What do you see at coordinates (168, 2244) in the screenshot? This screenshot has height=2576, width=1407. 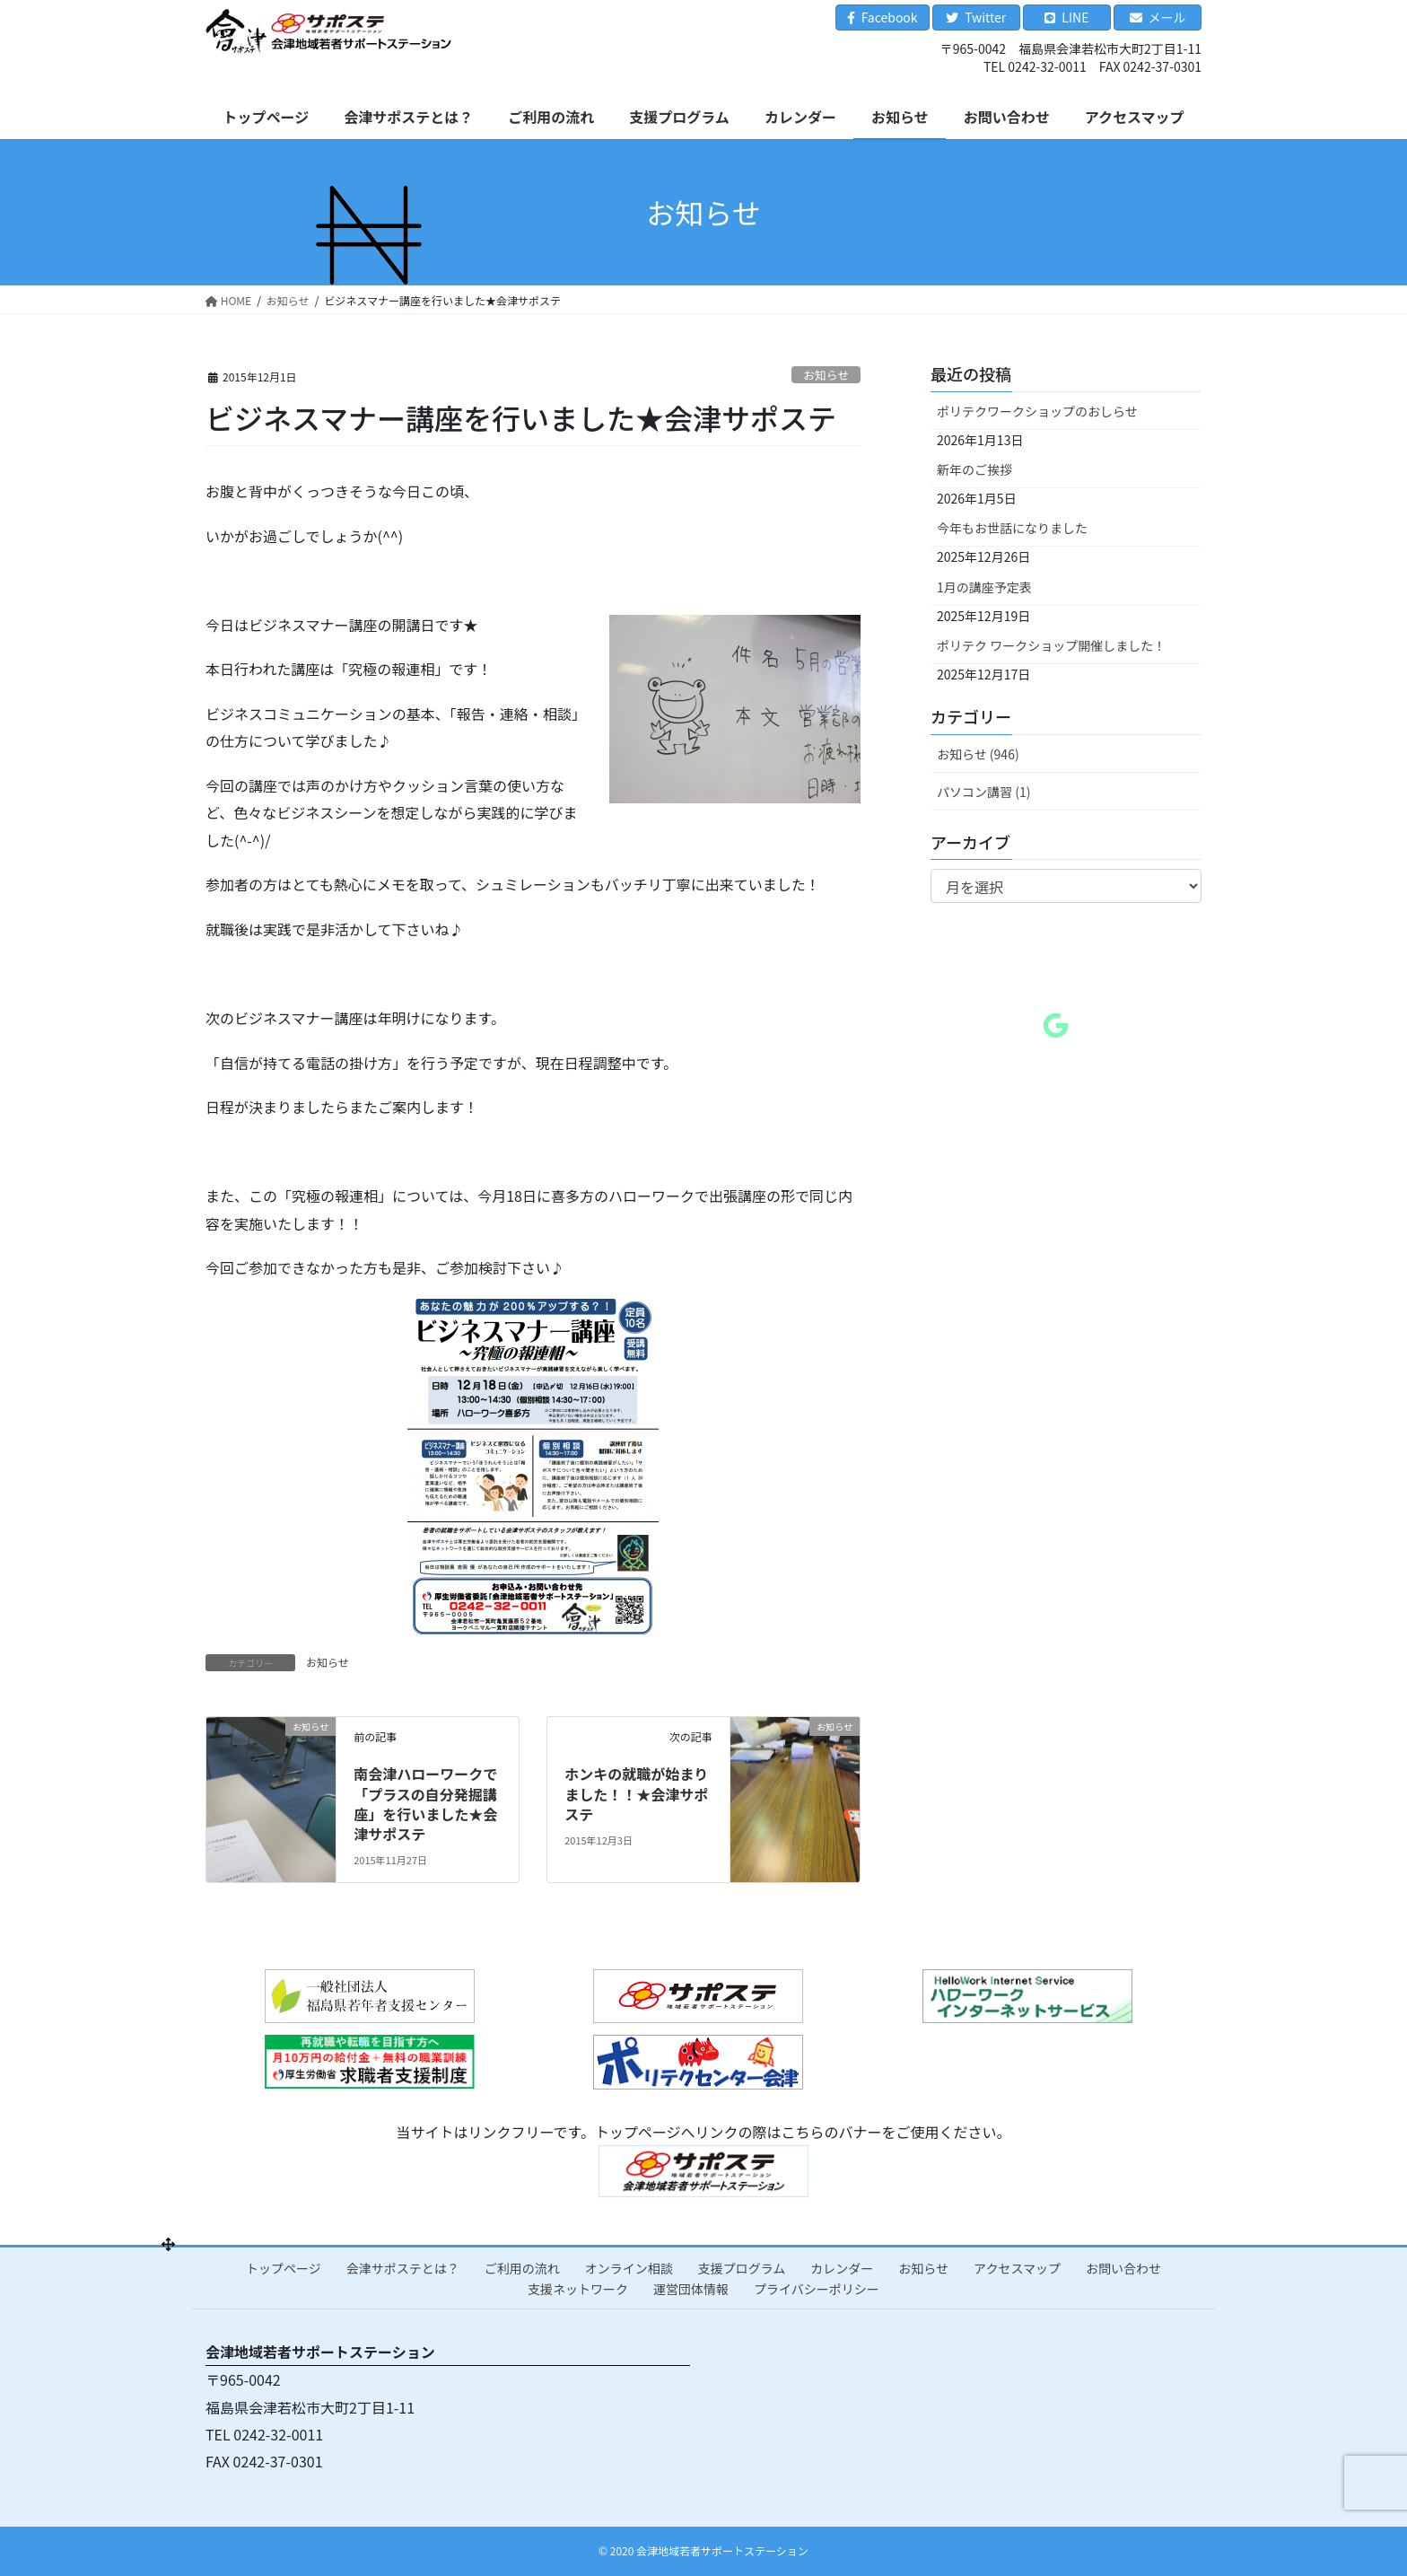 I see `move or reposition an element` at bounding box center [168, 2244].